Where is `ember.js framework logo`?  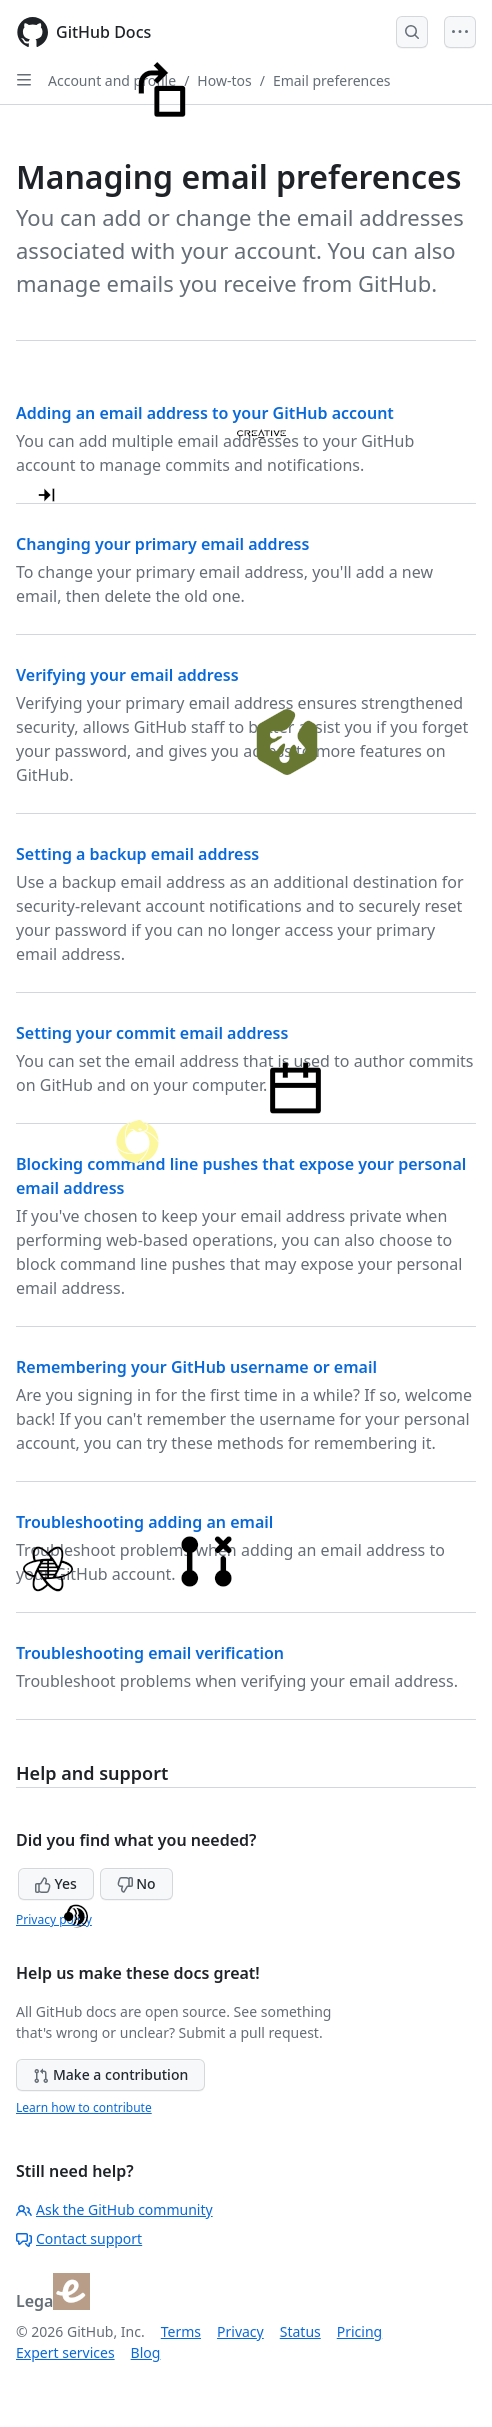
ember.js framework logo is located at coordinates (71, 2291).